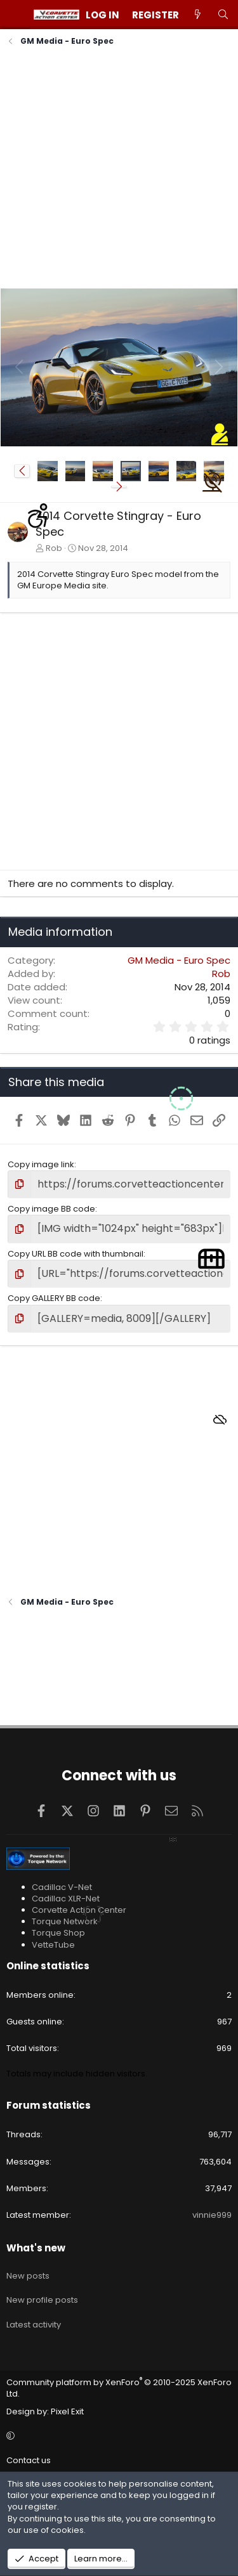  Describe the element at coordinates (38, 516) in the screenshot. I see `indicates wheelchair accessible facility` at that location.